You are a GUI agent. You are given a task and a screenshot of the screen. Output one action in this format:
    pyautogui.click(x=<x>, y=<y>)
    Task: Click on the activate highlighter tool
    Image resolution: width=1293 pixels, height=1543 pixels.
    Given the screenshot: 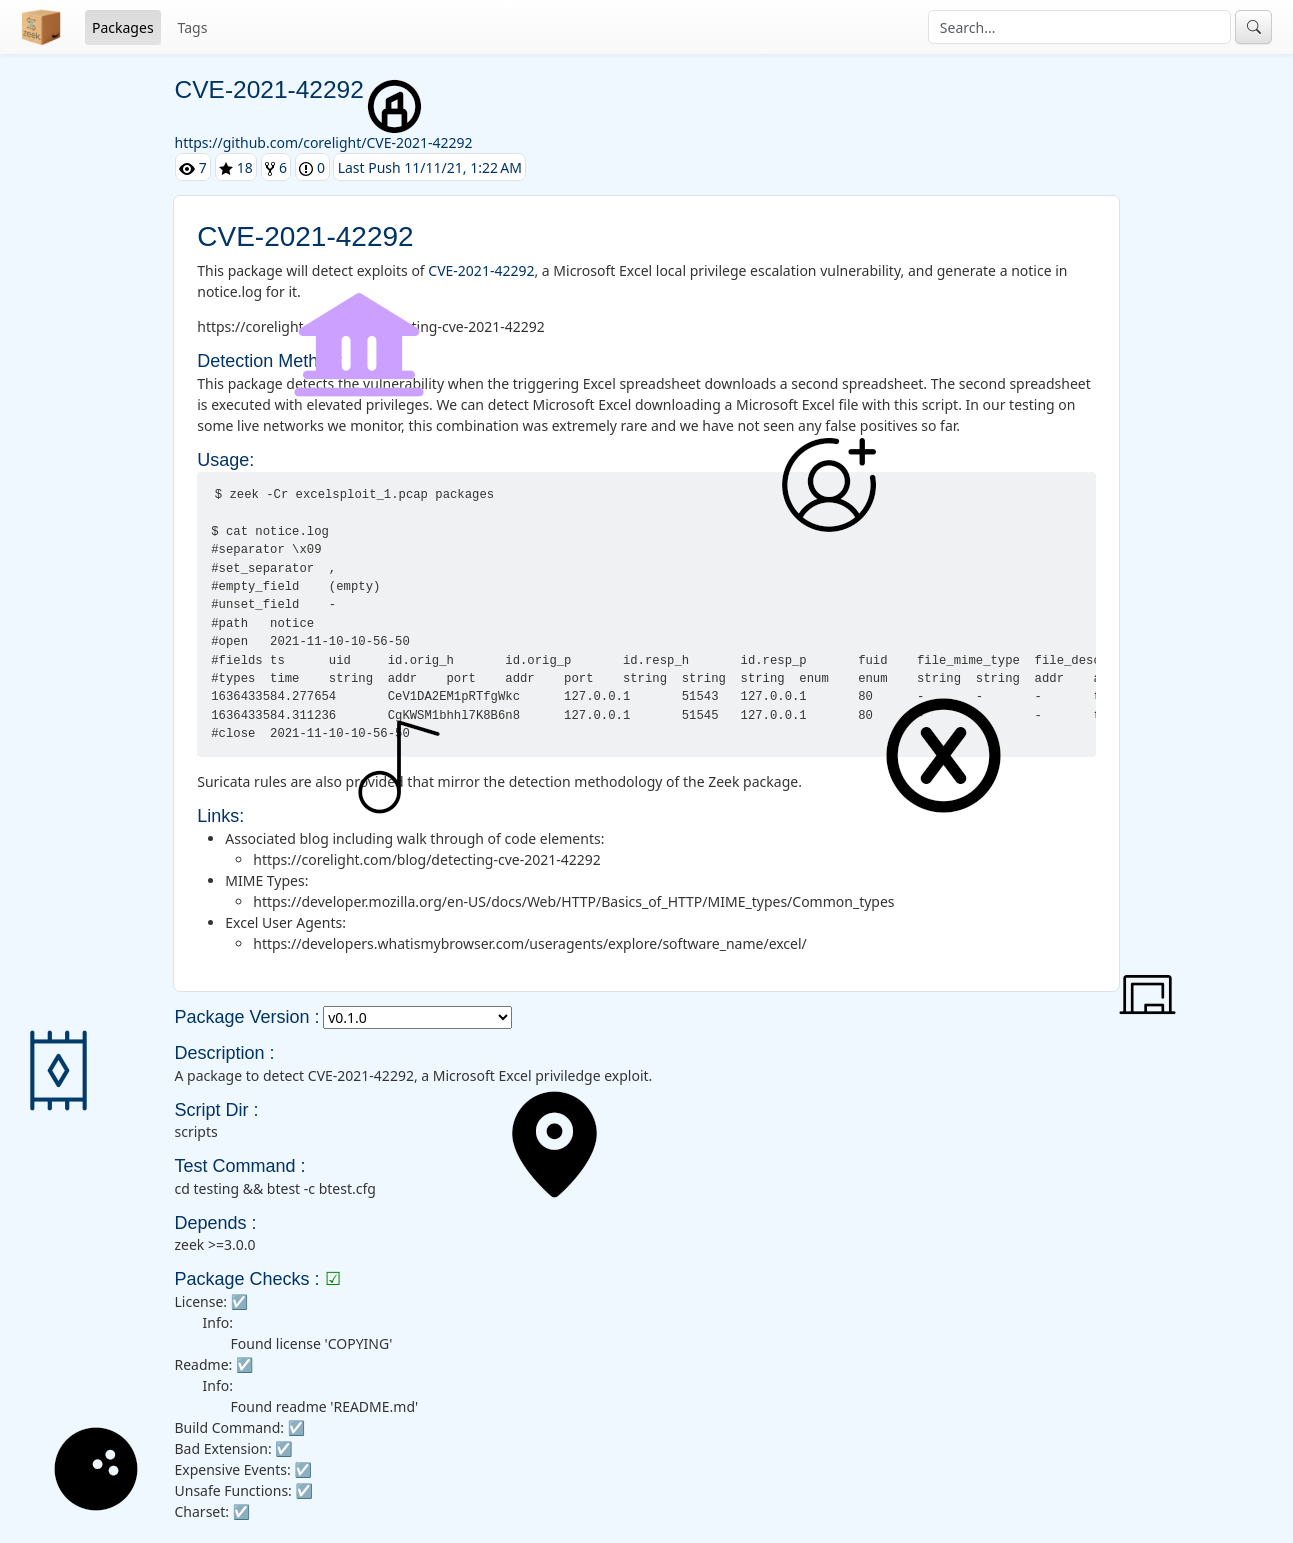 What is the action you would take?
    pyautogui.click(x=394, y=106)
    